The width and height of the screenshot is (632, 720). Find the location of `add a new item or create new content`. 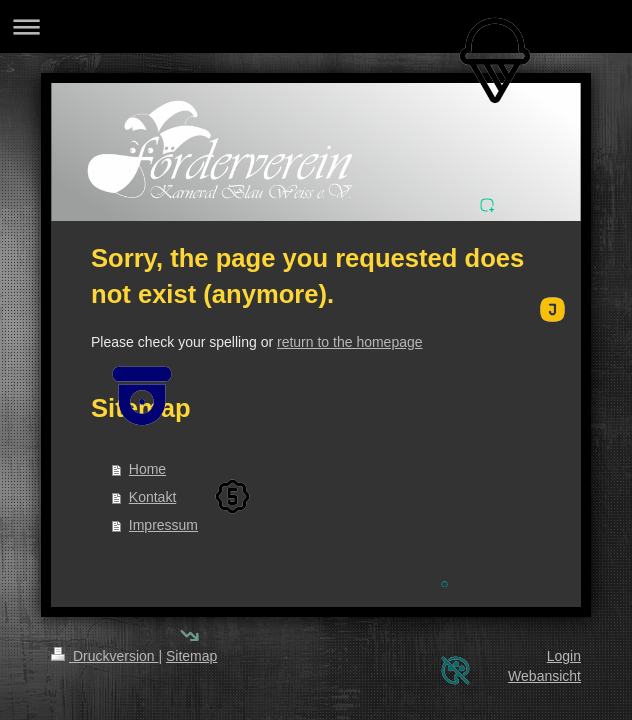

add a new item or create new content is located at coordinates (487, 205).